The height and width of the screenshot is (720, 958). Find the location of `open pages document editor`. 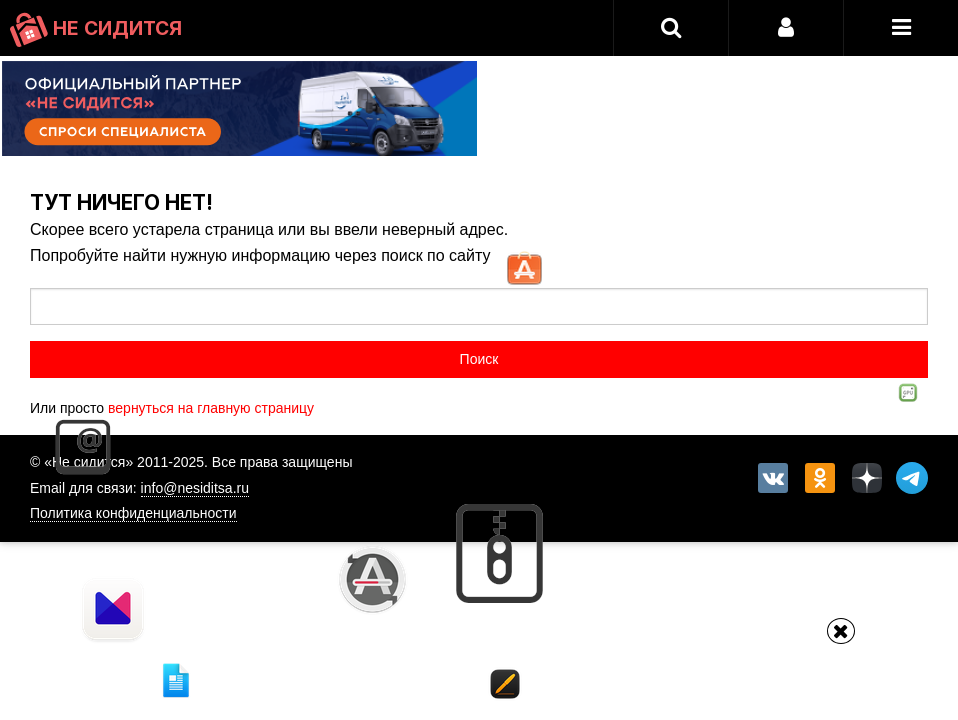

open pages document editor is located at coordinates (505, 684).